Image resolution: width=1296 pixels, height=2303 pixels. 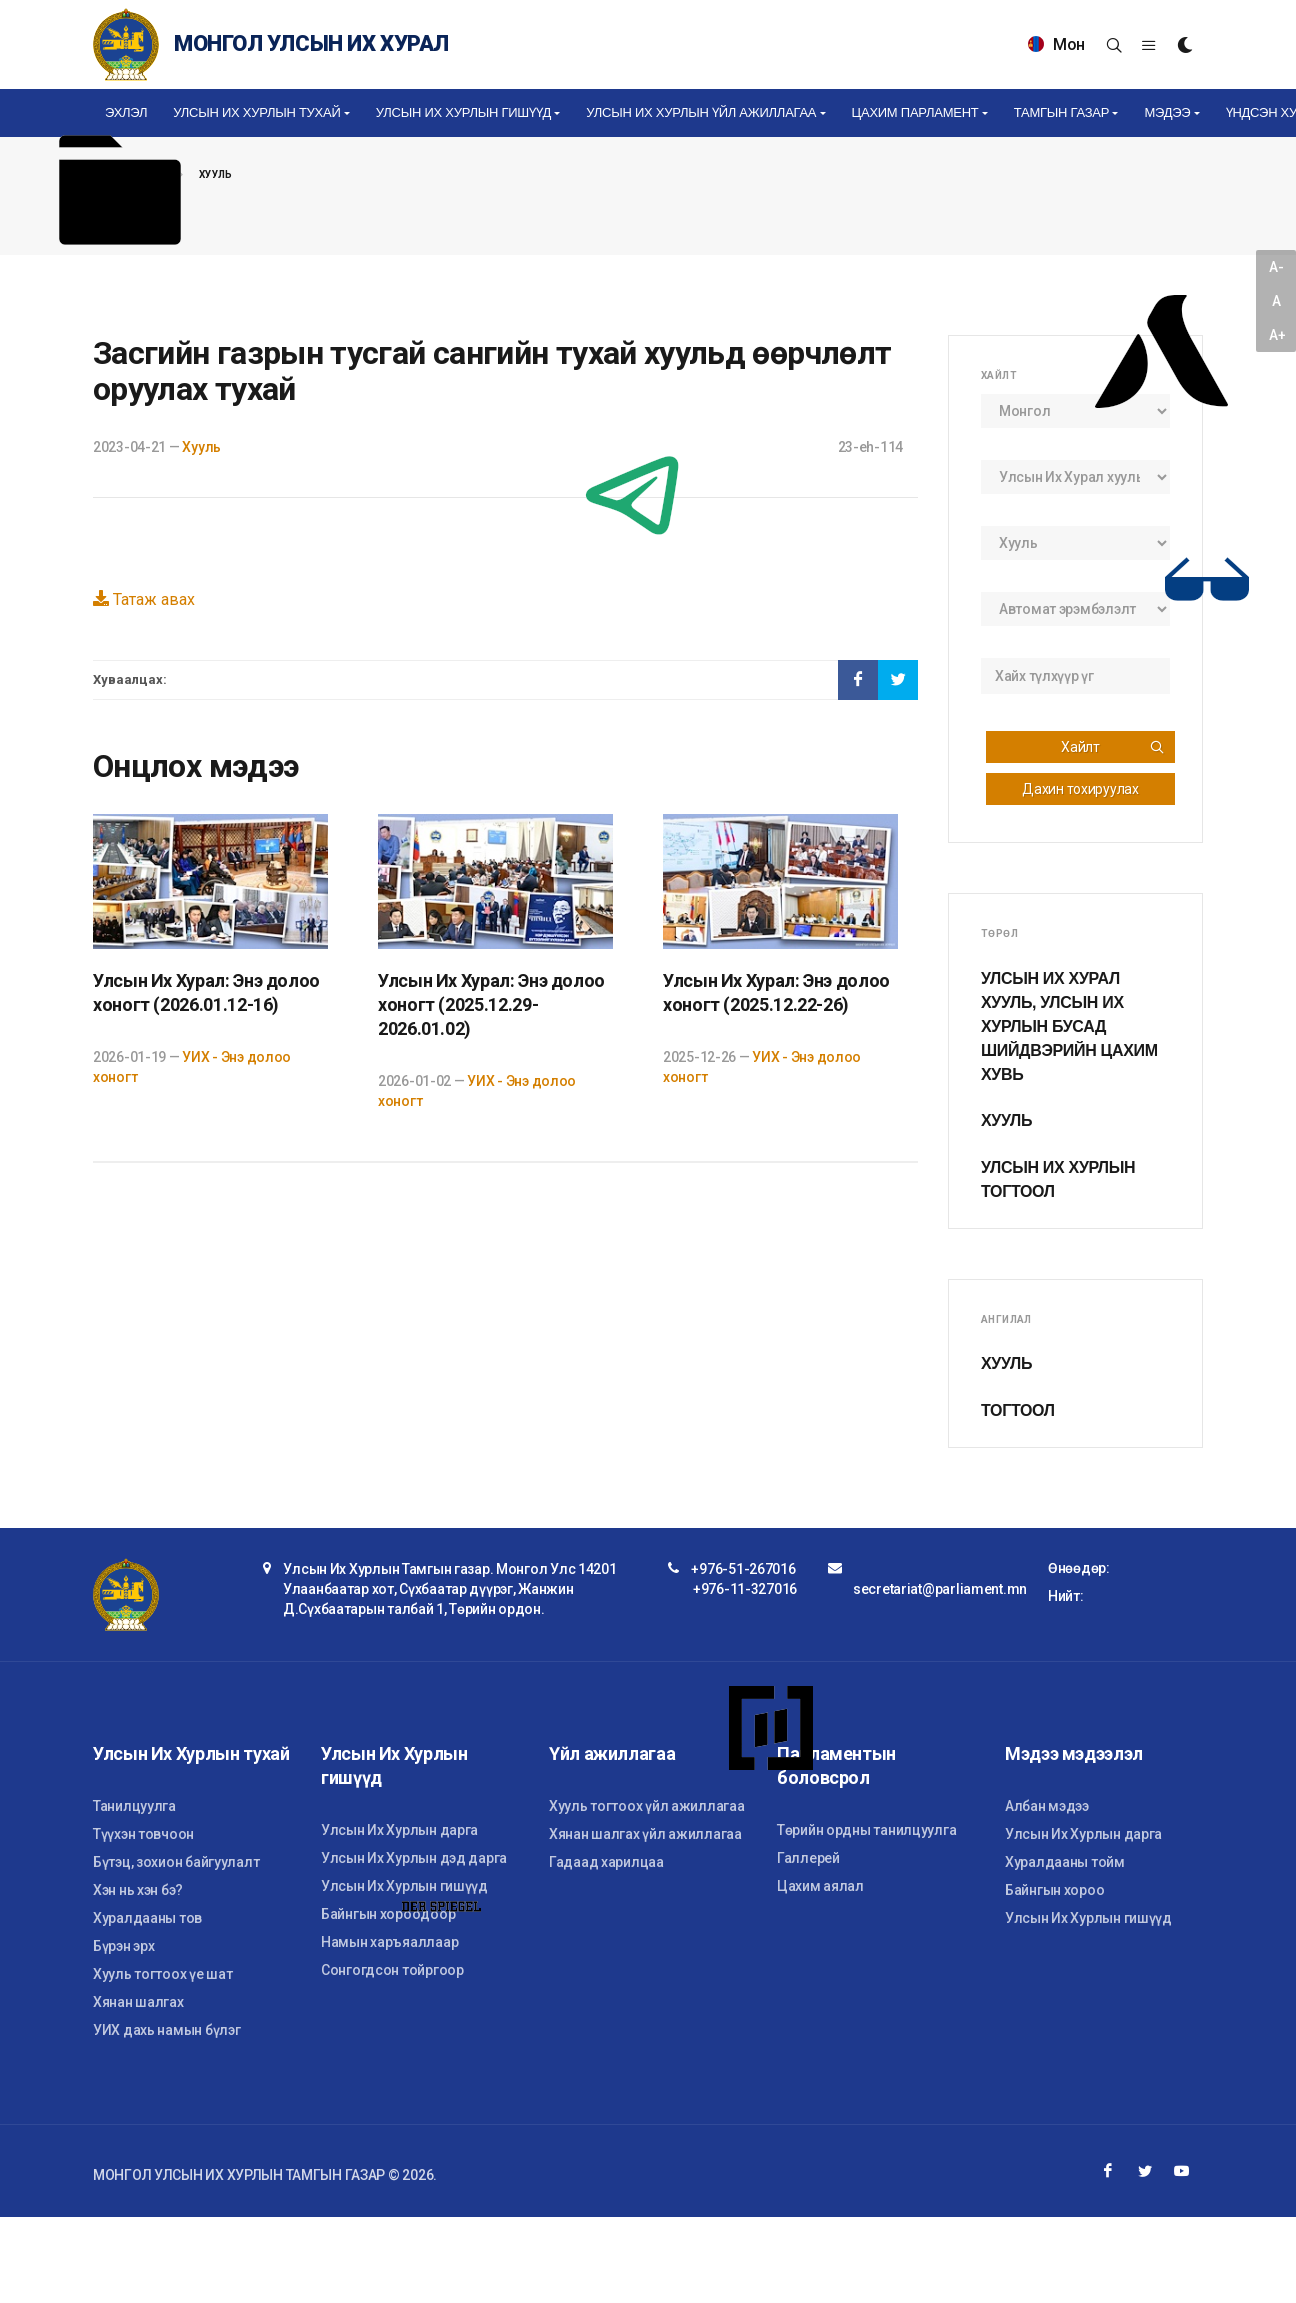 What do you see at coordinates (1207, 579) in the screenshot?
I see `awesome lists logo` at bounding box center [1207, 579].